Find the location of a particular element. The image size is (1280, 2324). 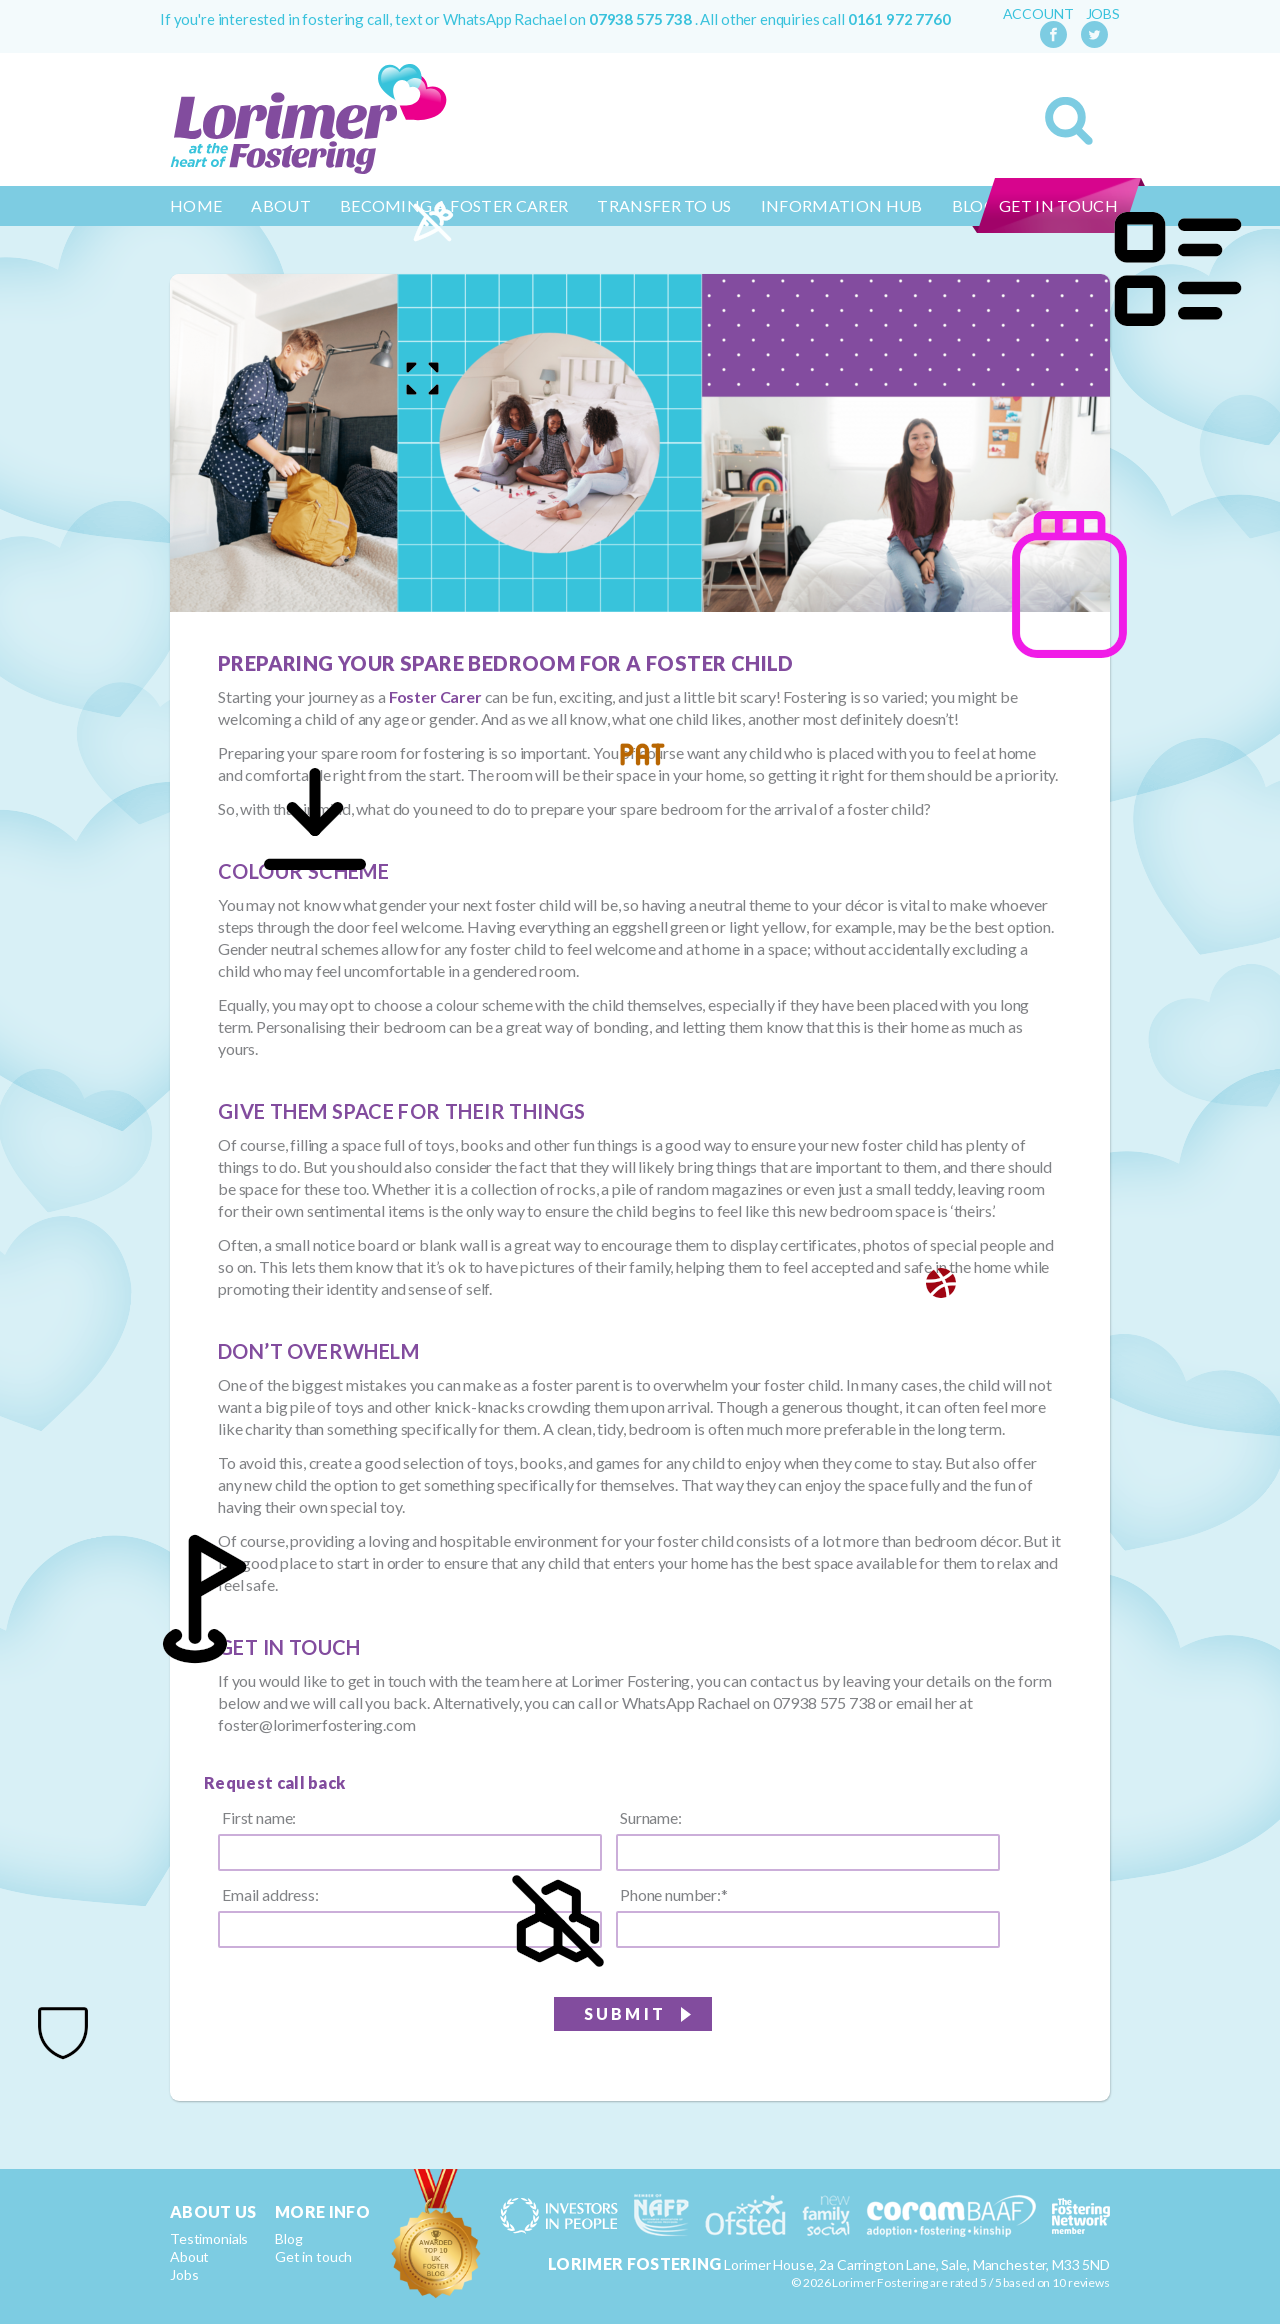

access security settings is located at coordinates (63, 2030).